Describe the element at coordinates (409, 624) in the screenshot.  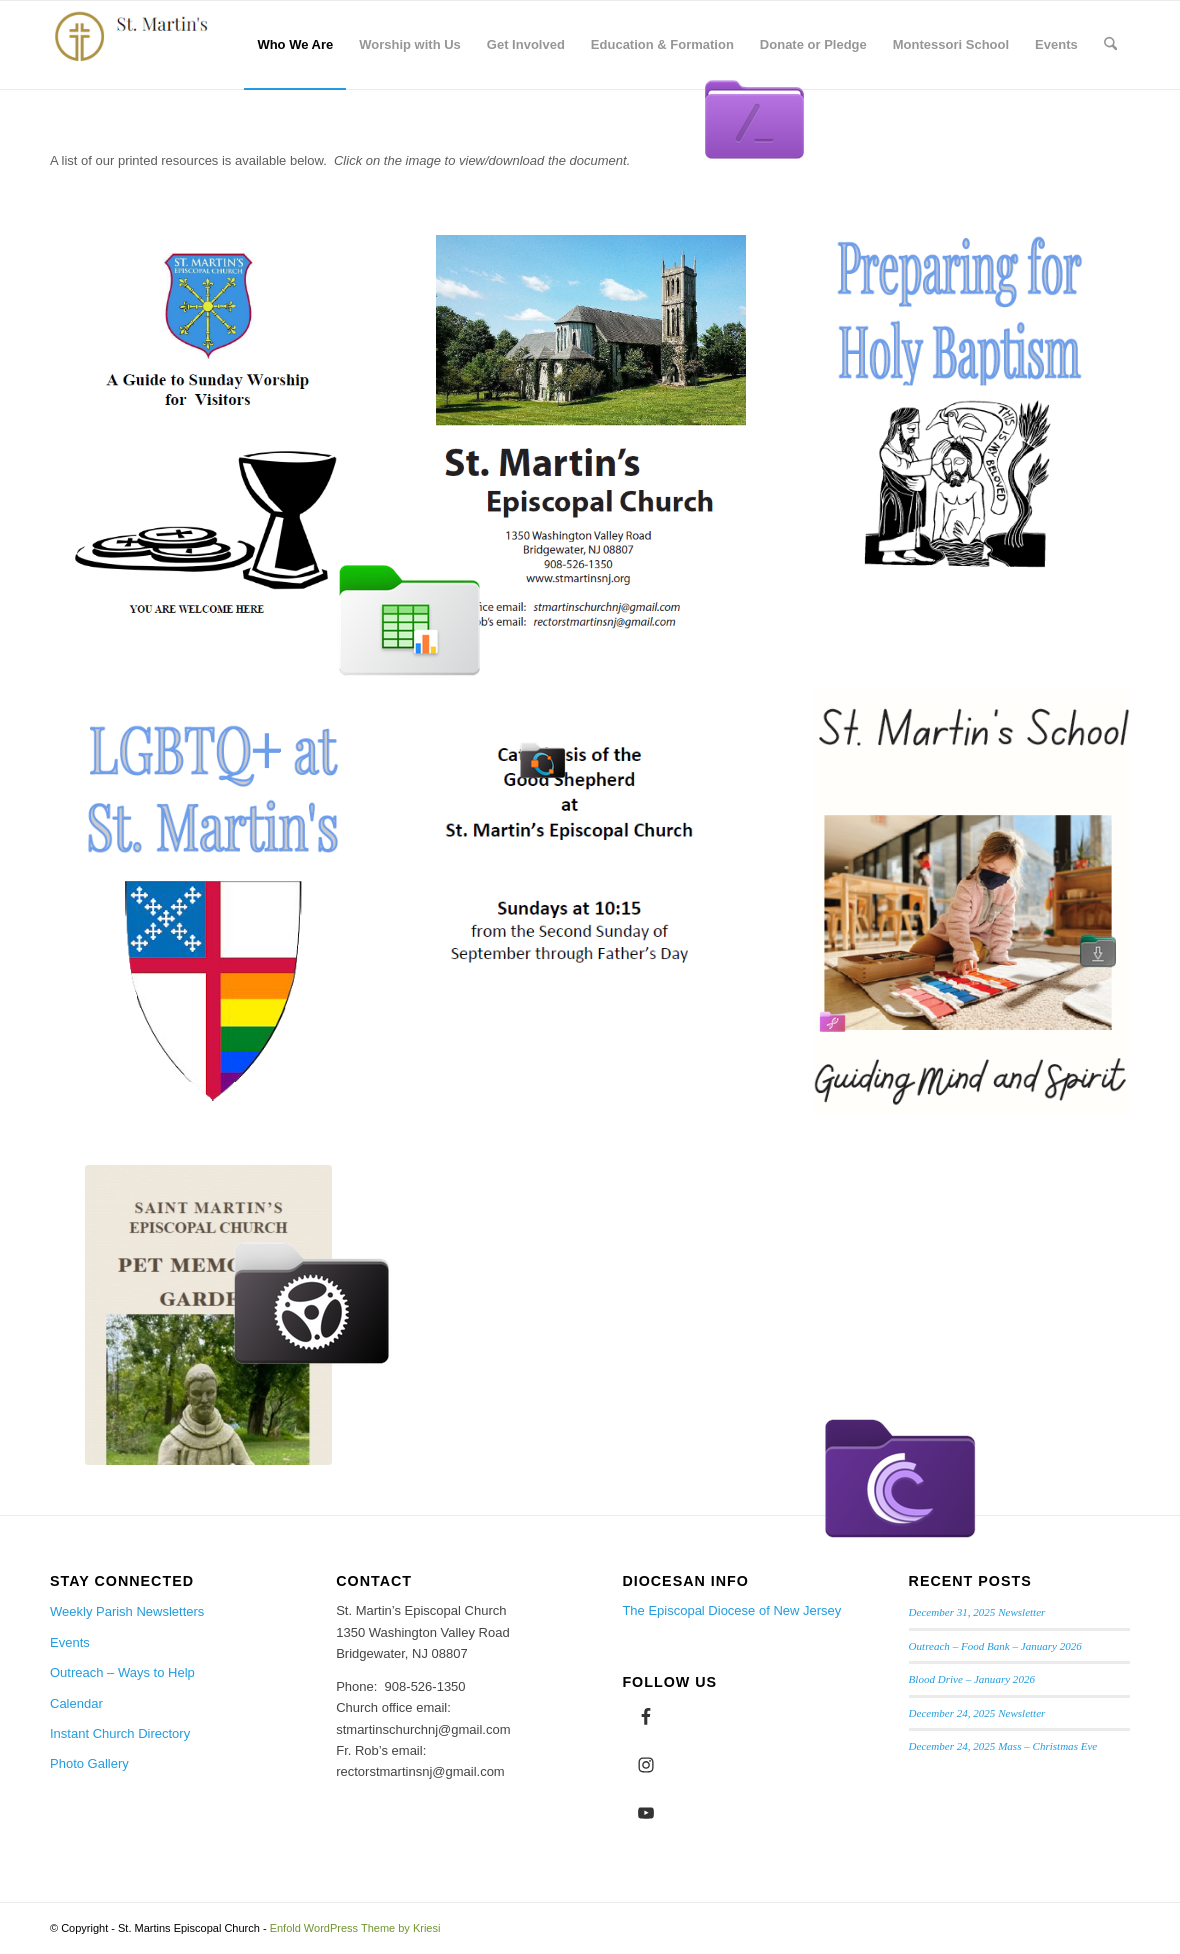
I see `open folder containing LibreOffice Calc spreadsheets` at that location.